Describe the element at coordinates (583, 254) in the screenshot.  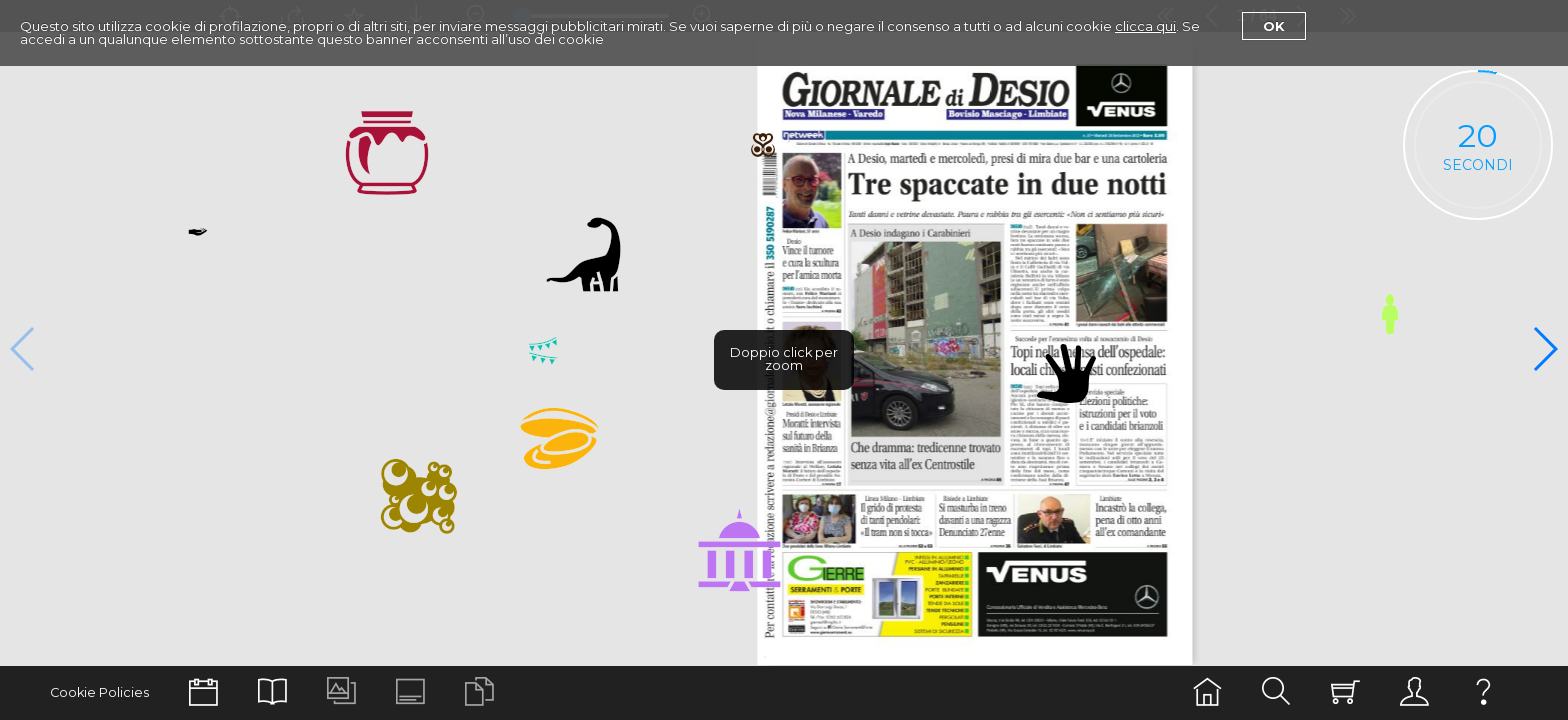
I see `dinosaur category or prehistoric theme indicator` at that location.